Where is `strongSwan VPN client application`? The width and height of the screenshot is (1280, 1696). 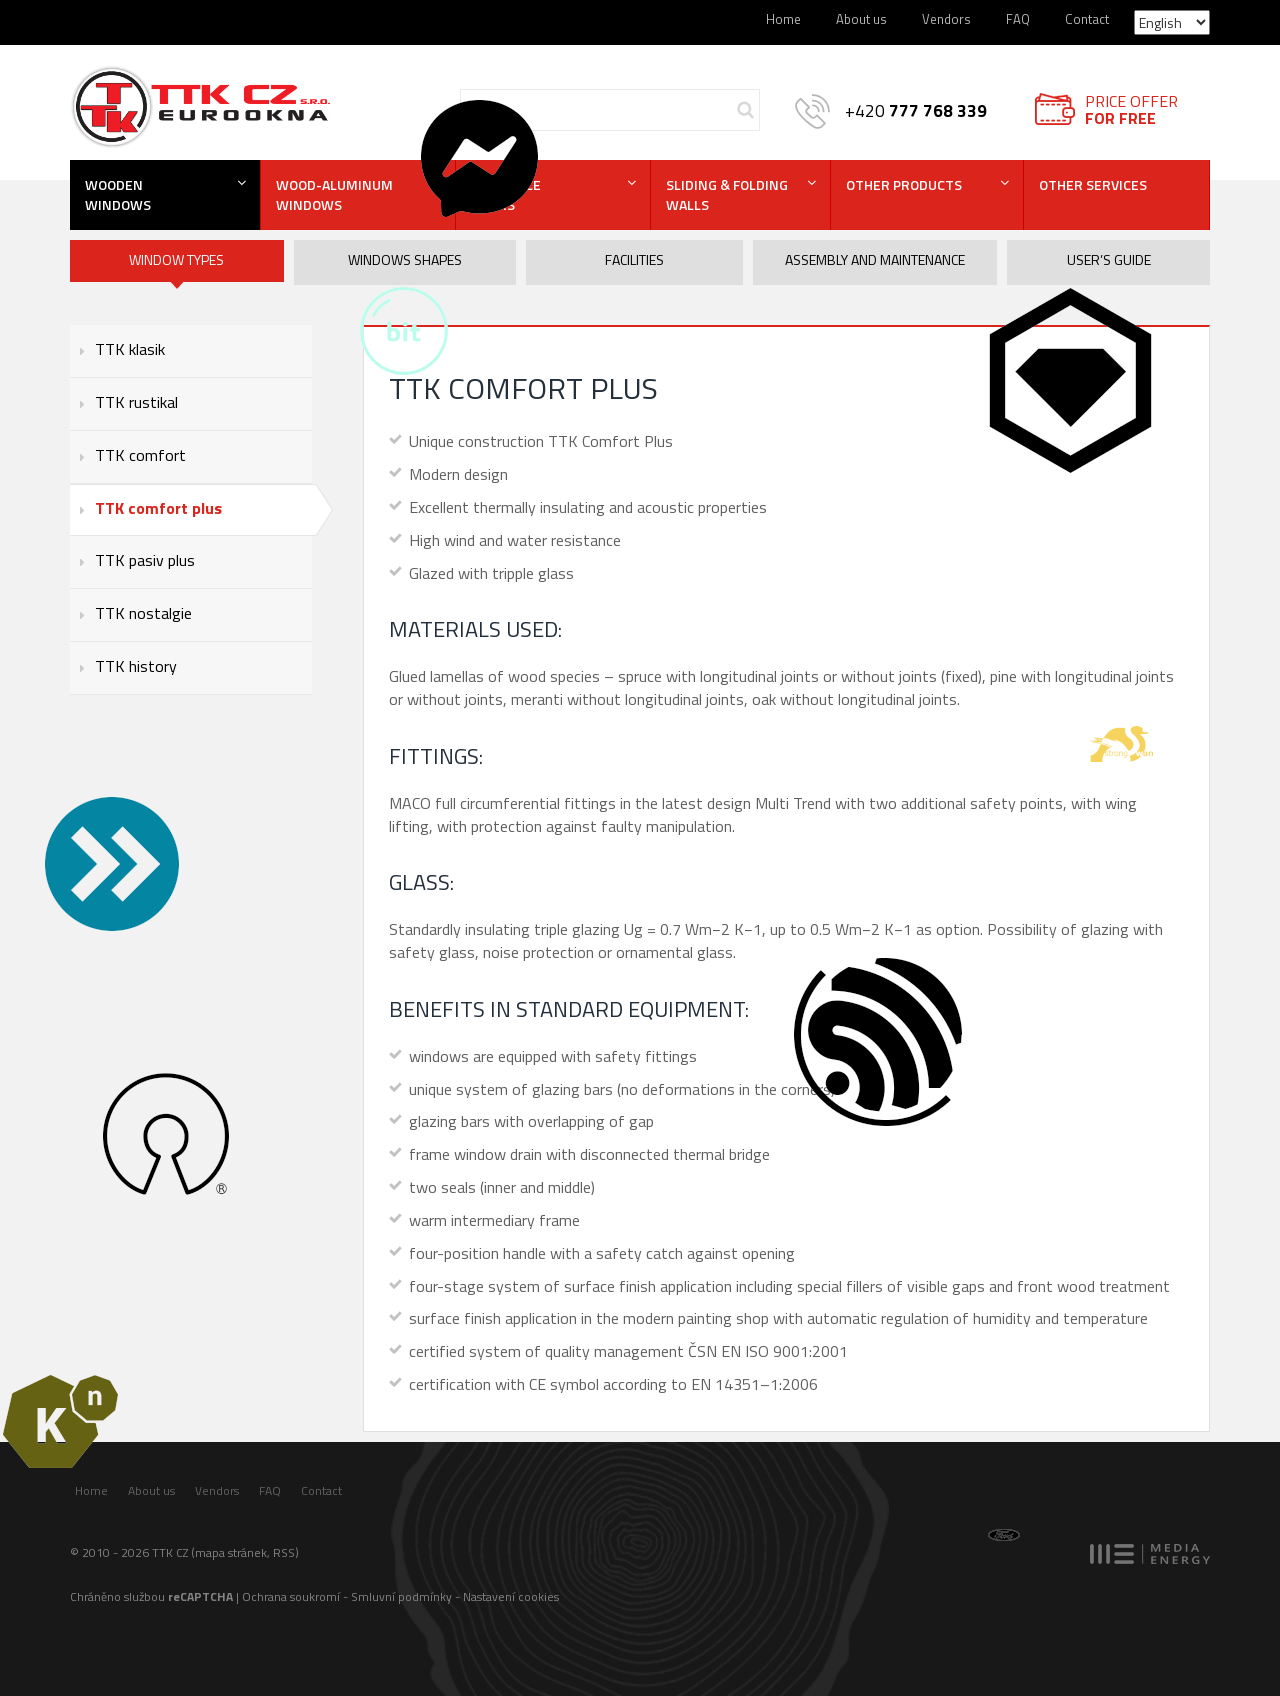 strongSwan VPN client application is located at coordinates (1121, 744).